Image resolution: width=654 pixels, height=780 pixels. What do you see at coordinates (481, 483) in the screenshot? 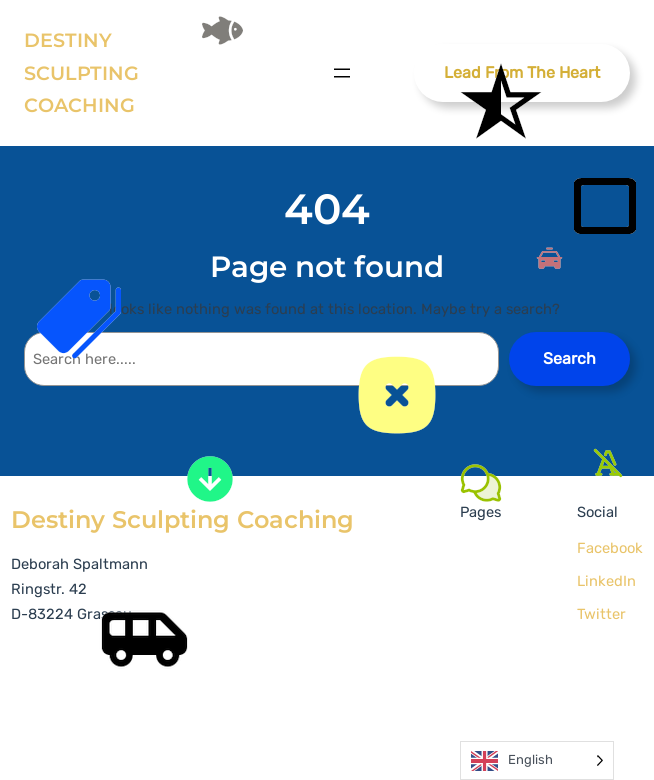
I see `open chat or messaging` at bounding box center [481, 483].